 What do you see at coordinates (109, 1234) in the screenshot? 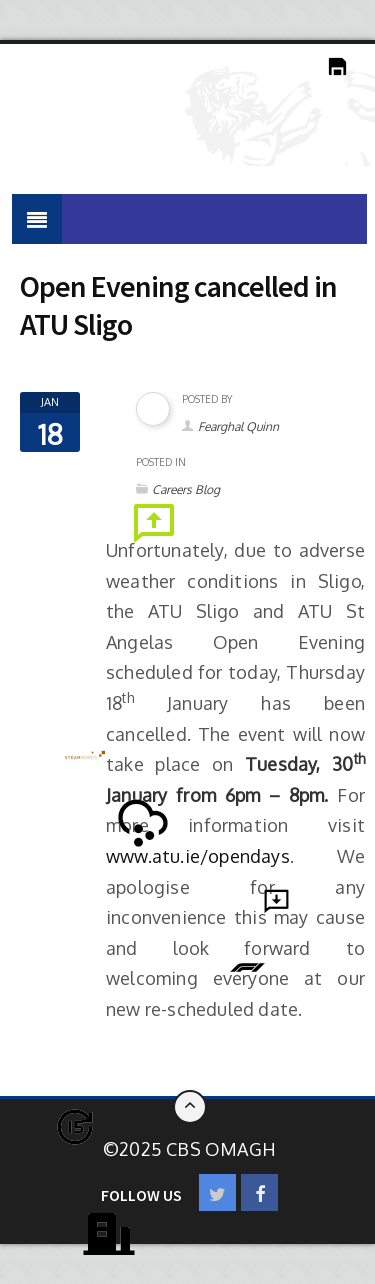
I see `view building or office location` at bounding box center [109, 1234].